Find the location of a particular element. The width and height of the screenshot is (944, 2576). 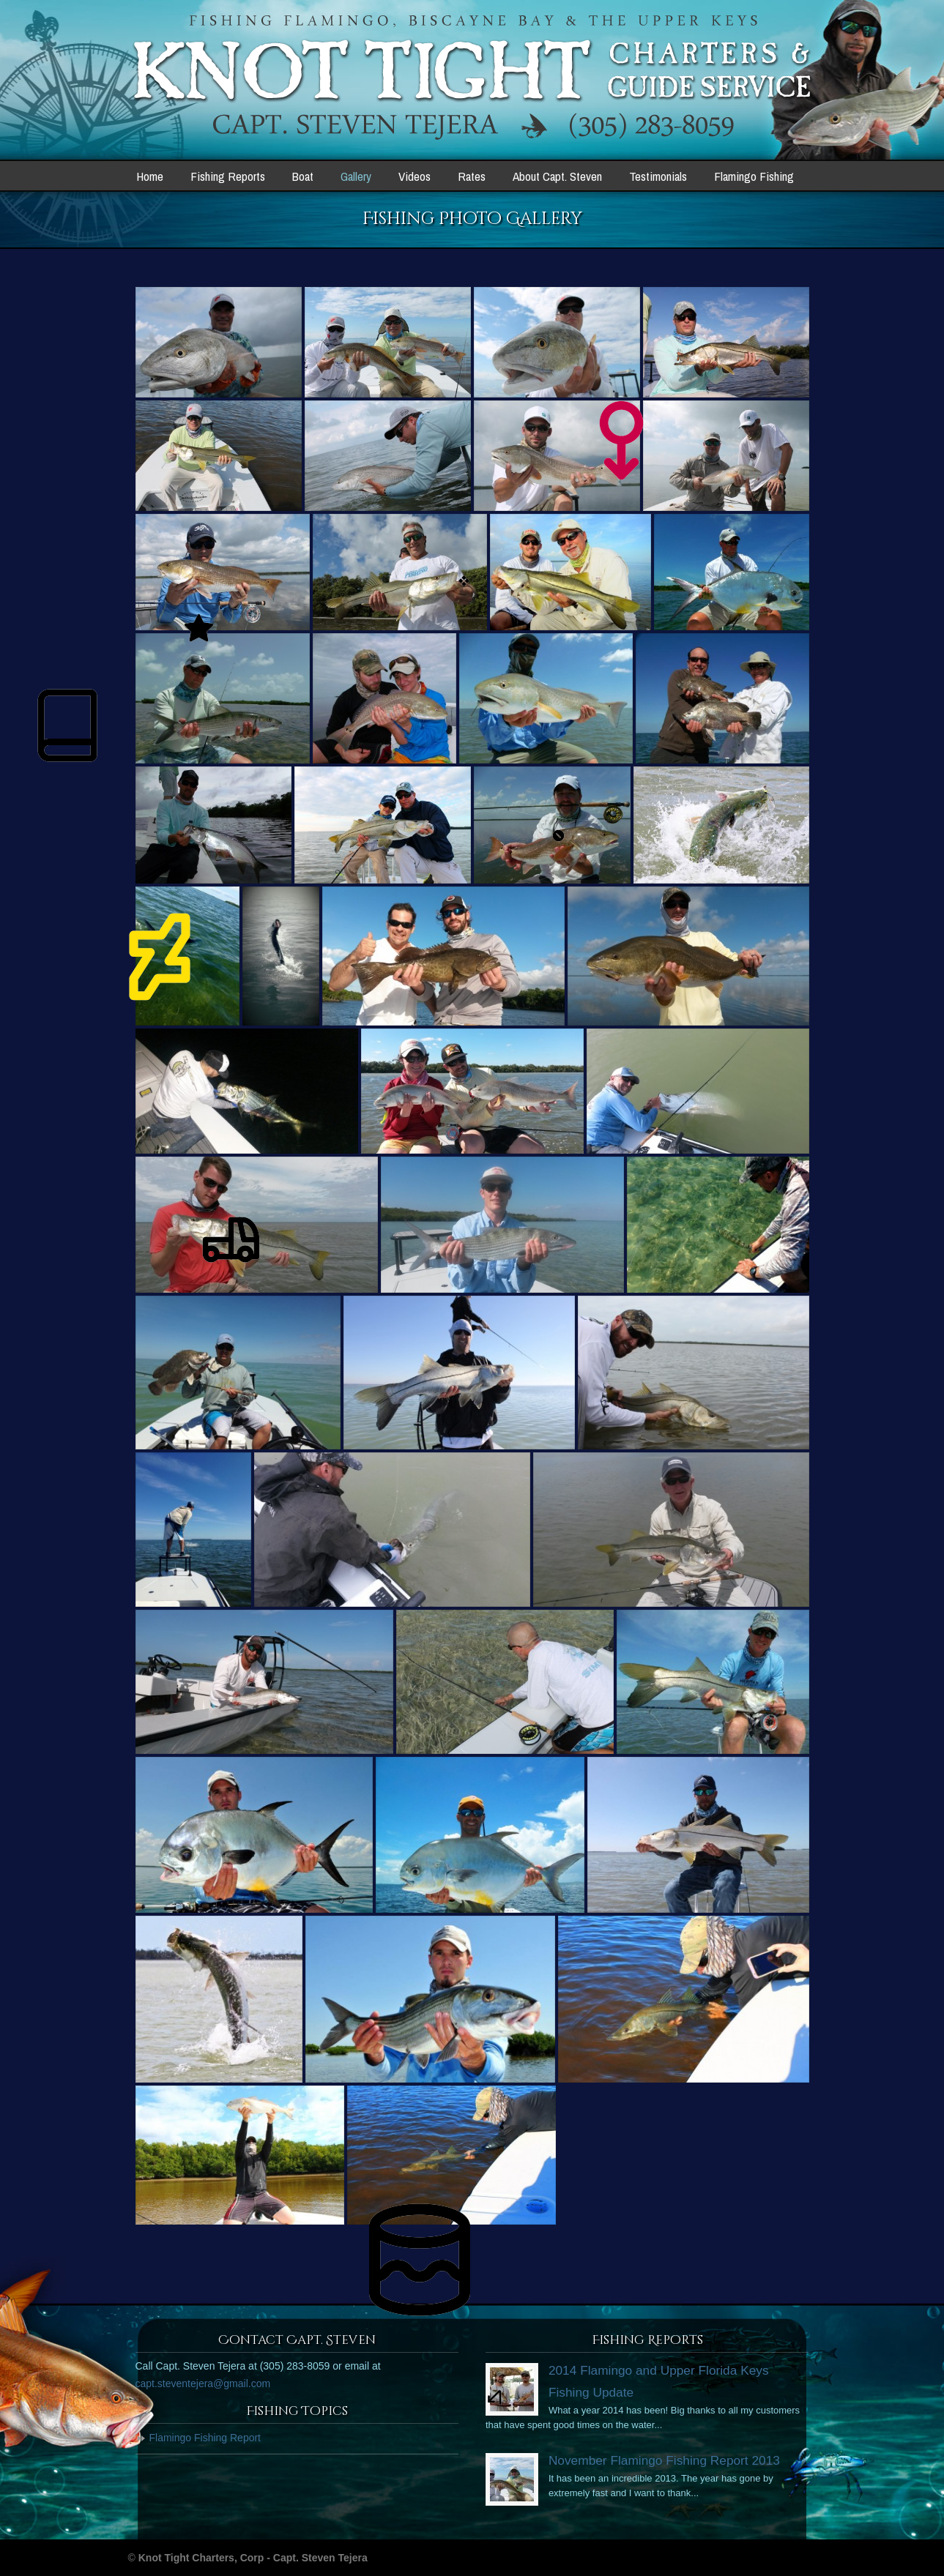

make a sharp left turn in navigation is located at coordinates (495, 2397).